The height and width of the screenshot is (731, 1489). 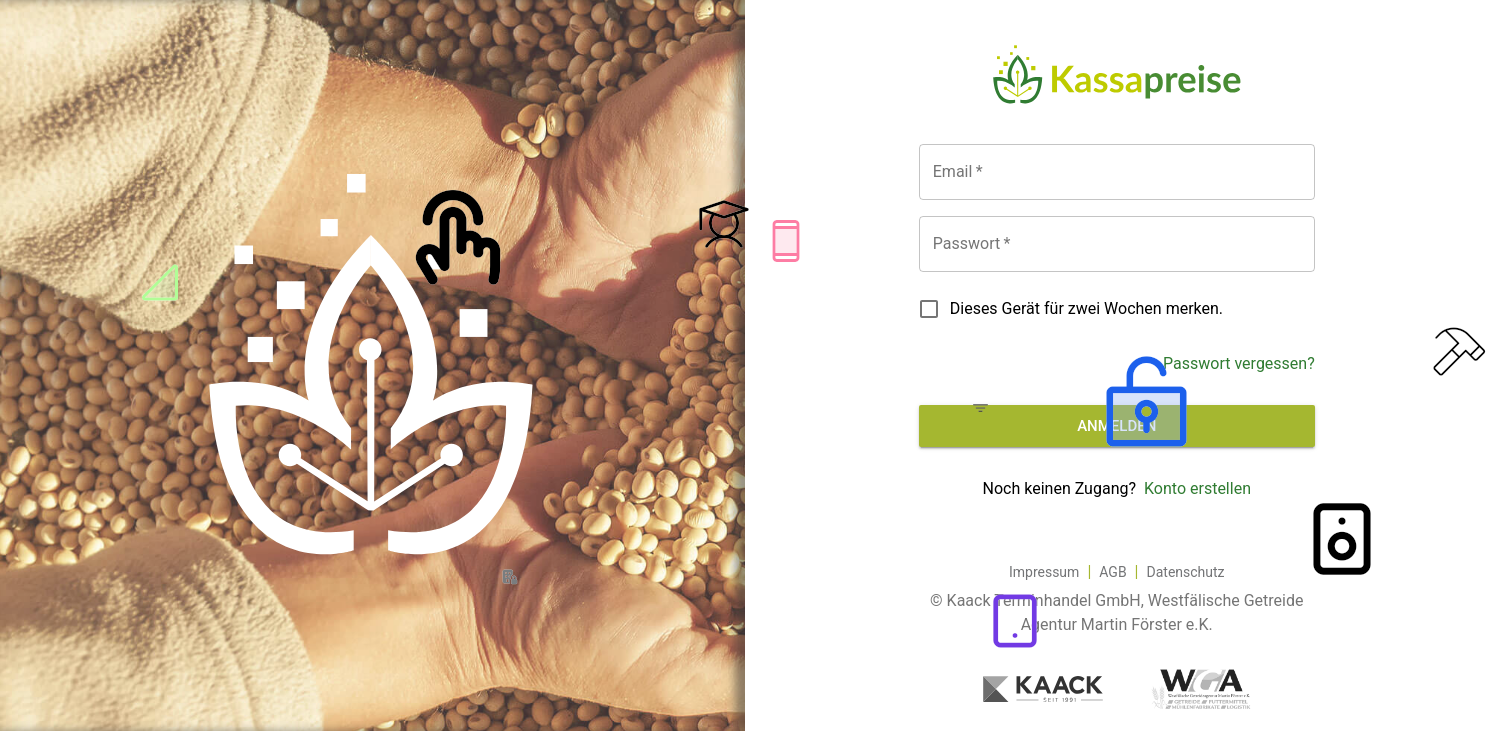 What do you see at coordinates (163, 284) in the screenshot?
I see `indicates full cellular signal strength` at bounding box center [163, 284].